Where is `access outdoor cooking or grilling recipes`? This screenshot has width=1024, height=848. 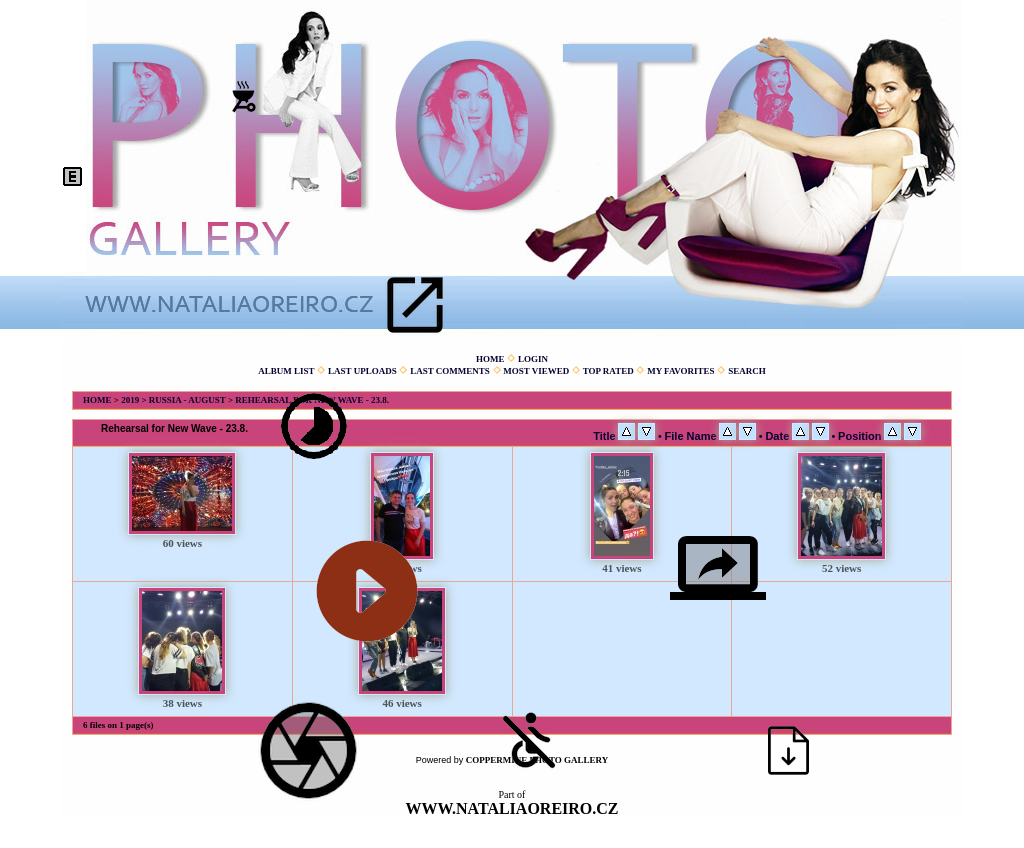
access outdoor cooking or grilling recipes is located at coordinates (243, 96).